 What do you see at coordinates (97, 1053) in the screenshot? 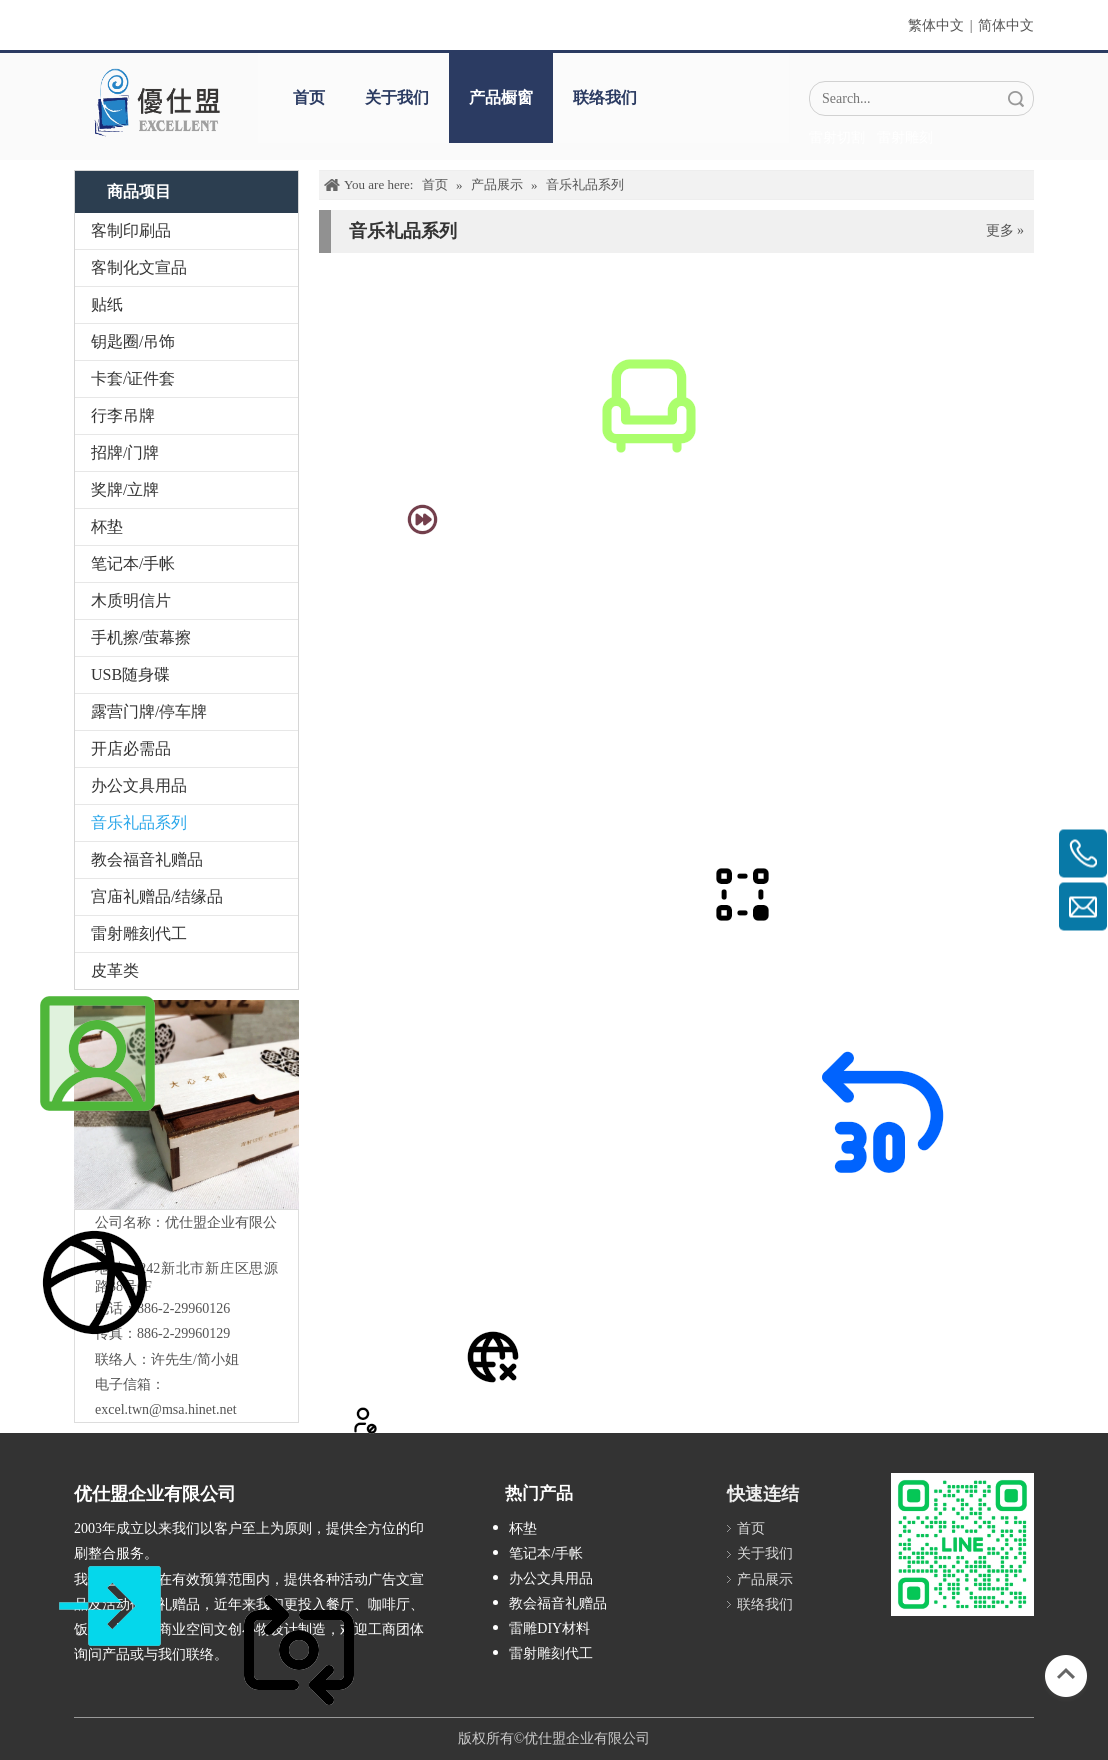
I see `view your profile` at bounding box center [97, 1053].